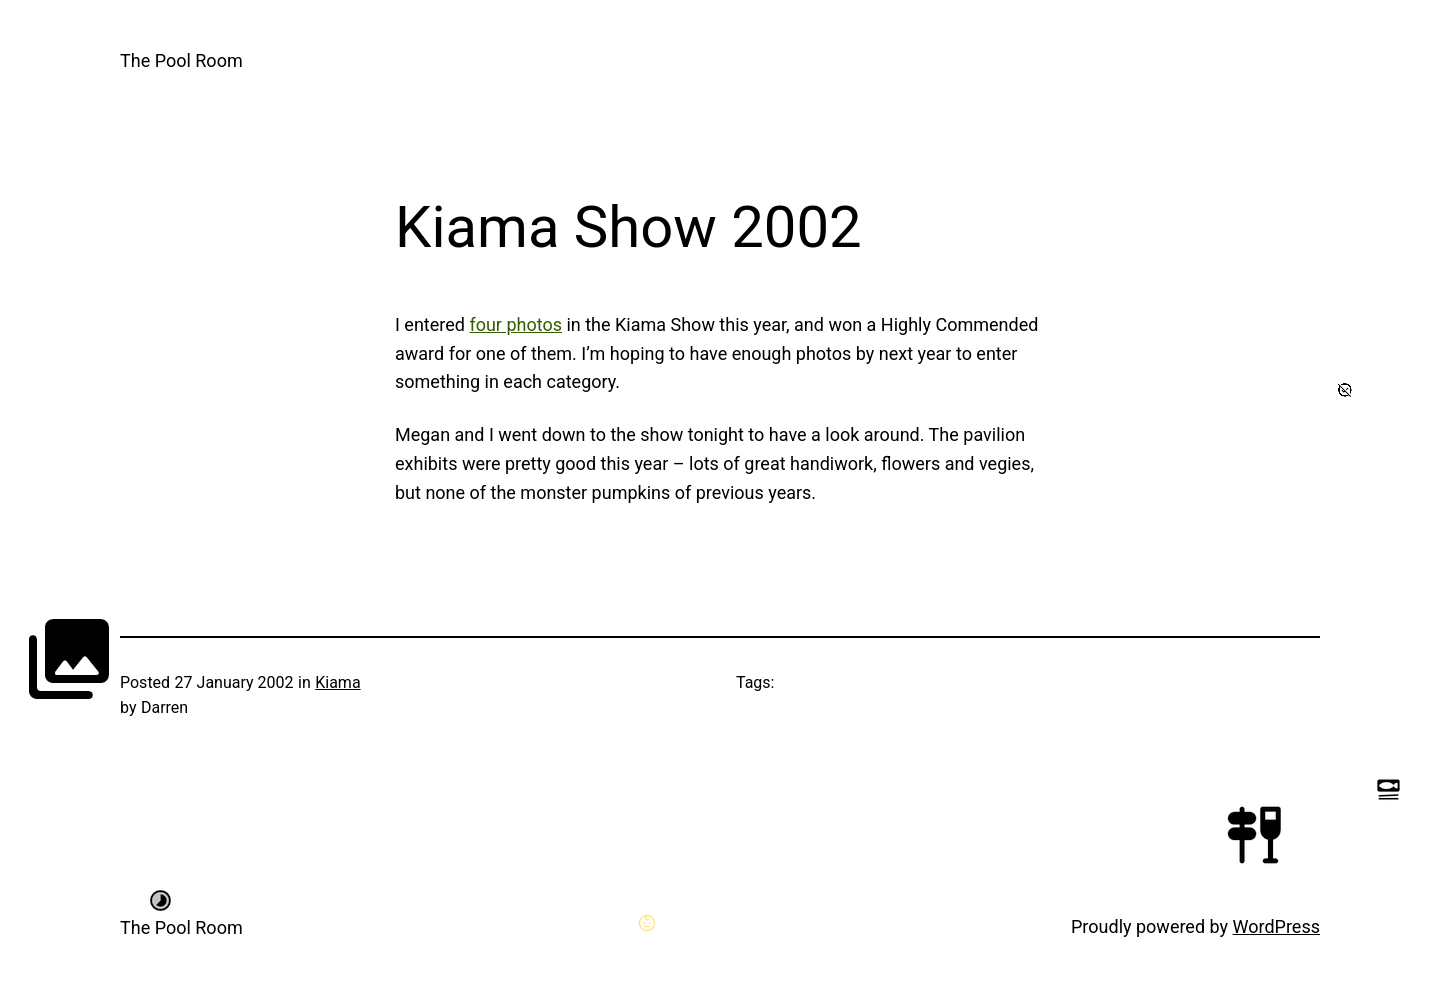  What do you see at coordinates (69, 659) in the screenshot?
I see `access your photo library` at bounding box center [69, 659].